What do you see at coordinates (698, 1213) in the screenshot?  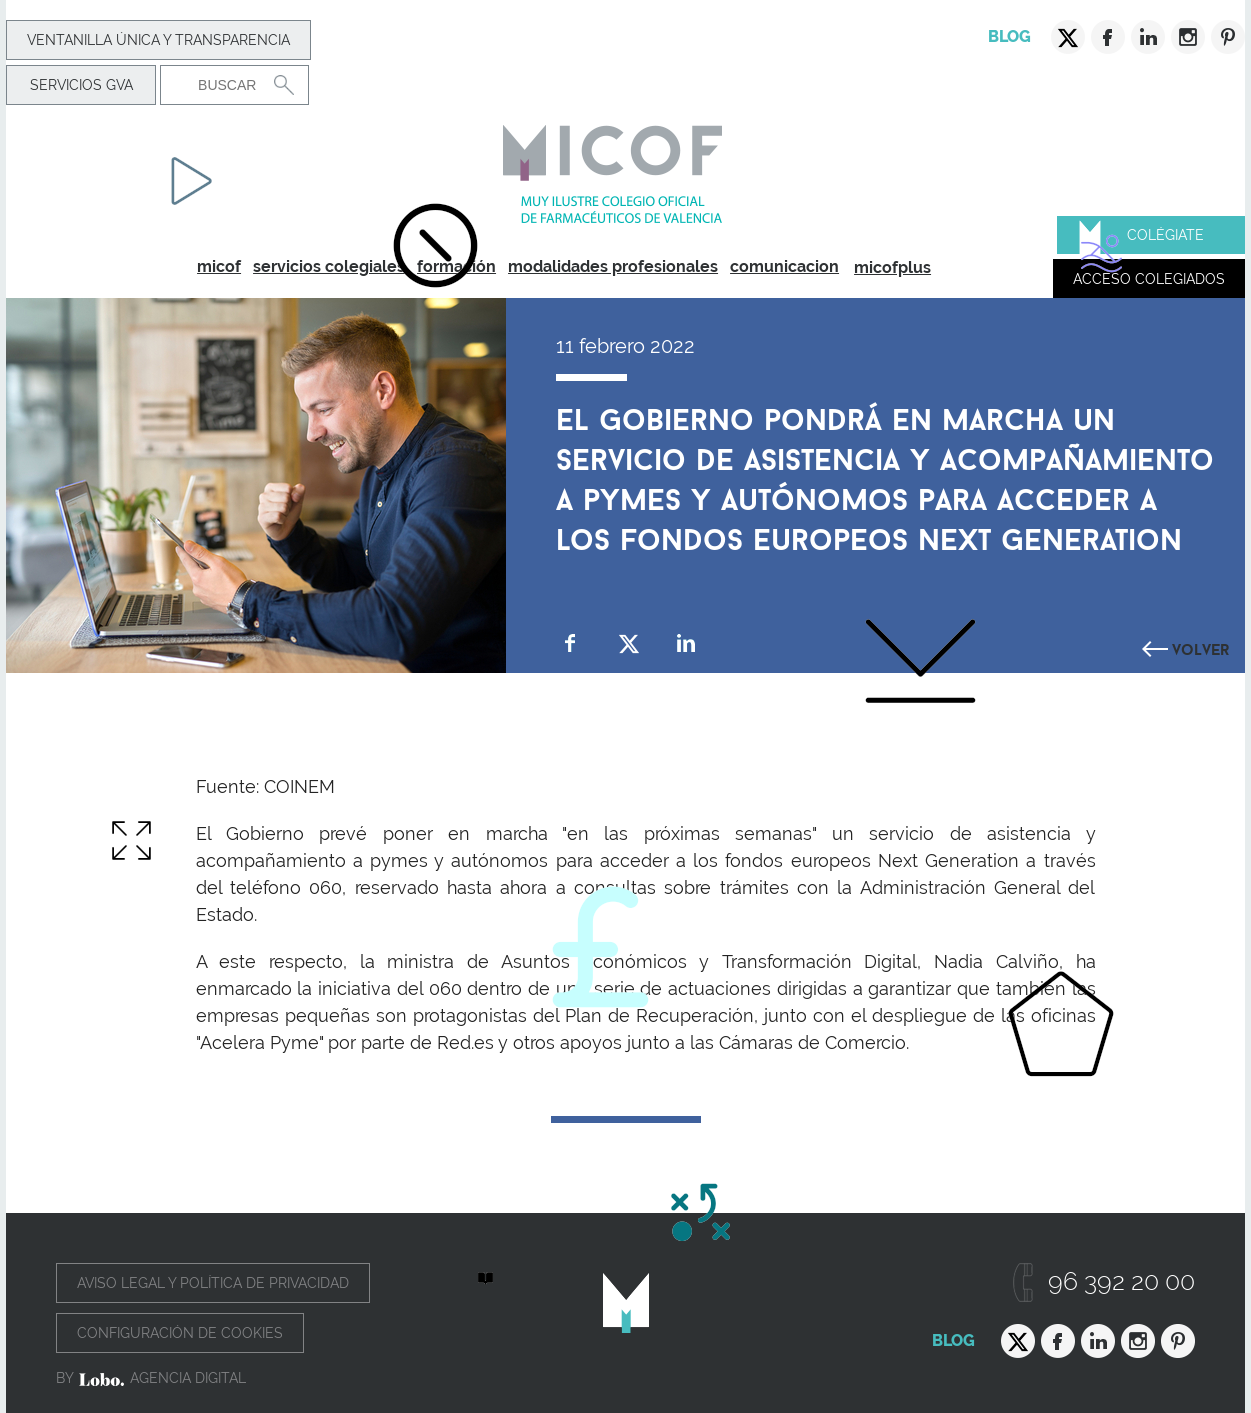 I see `view game plan or strategy options` at bounding box center [698, 1213].